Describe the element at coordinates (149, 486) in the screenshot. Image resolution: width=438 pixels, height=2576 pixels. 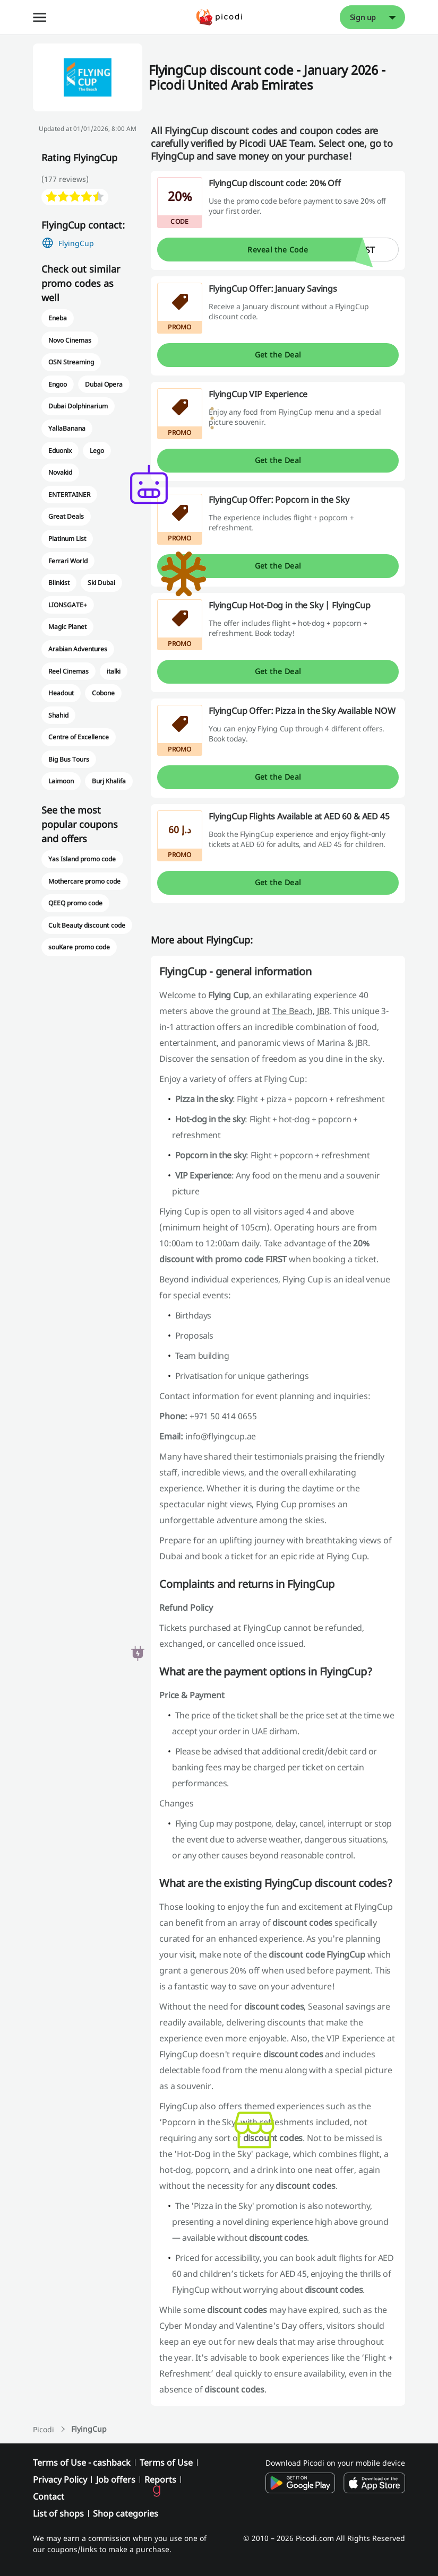
I see `access AI assistant or chatbot features` at that location.